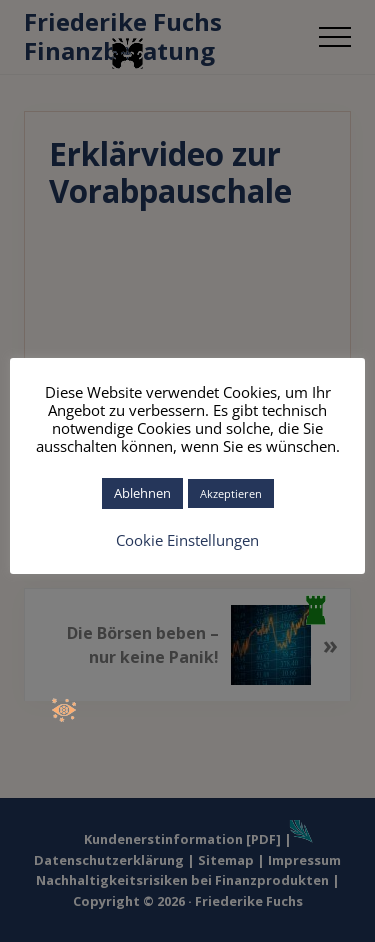 The width and height of the screenshot is (375, 942). I want to click on view castle or fortress location, so click(316, 610).